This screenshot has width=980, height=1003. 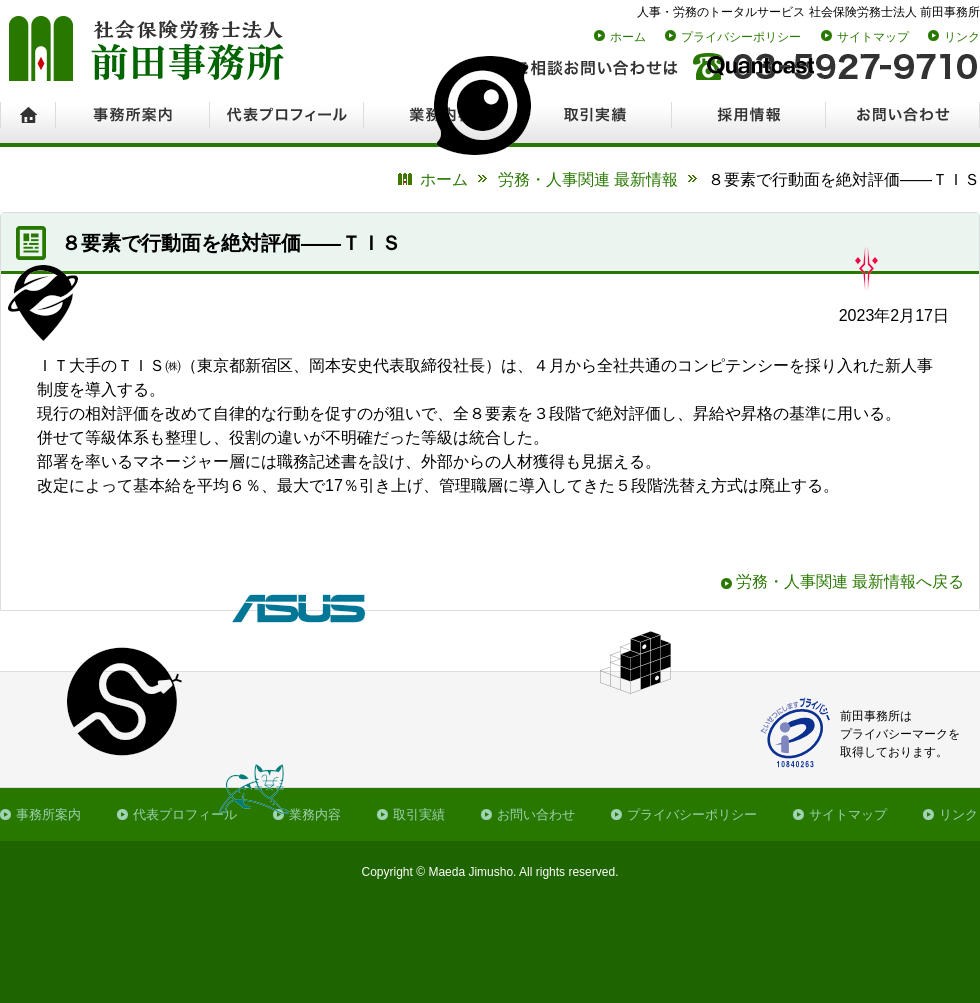 I want to click on open organic maps app, so click(x=43, y=303).